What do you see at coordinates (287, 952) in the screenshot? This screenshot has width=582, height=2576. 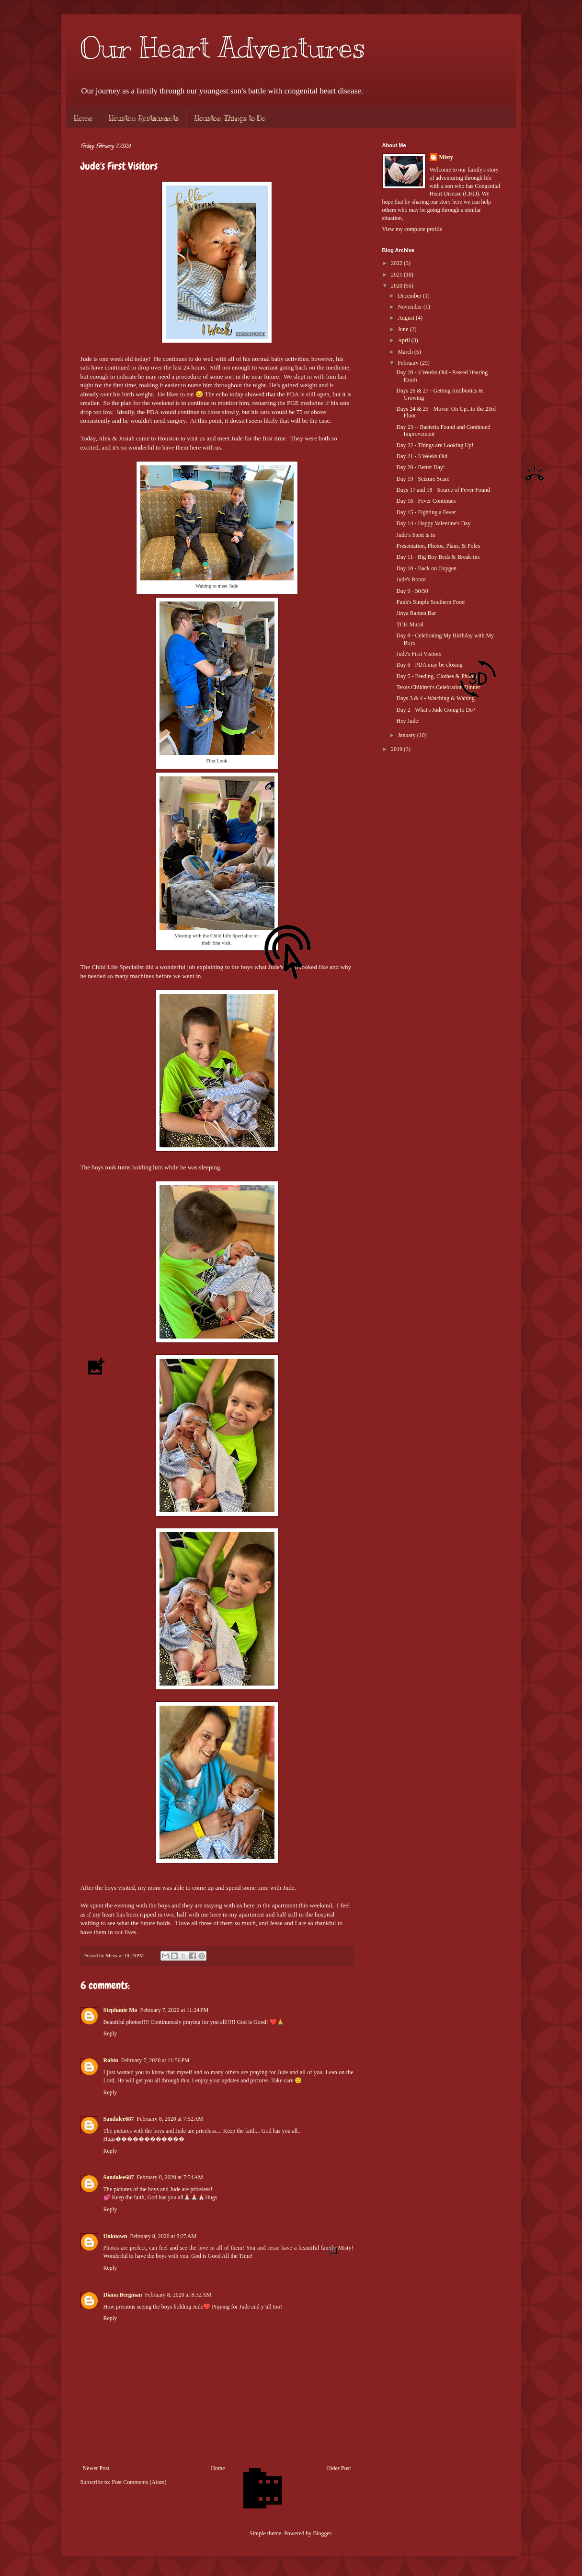 I see `tap or click interaction detected` at bounding box center [287, 952].